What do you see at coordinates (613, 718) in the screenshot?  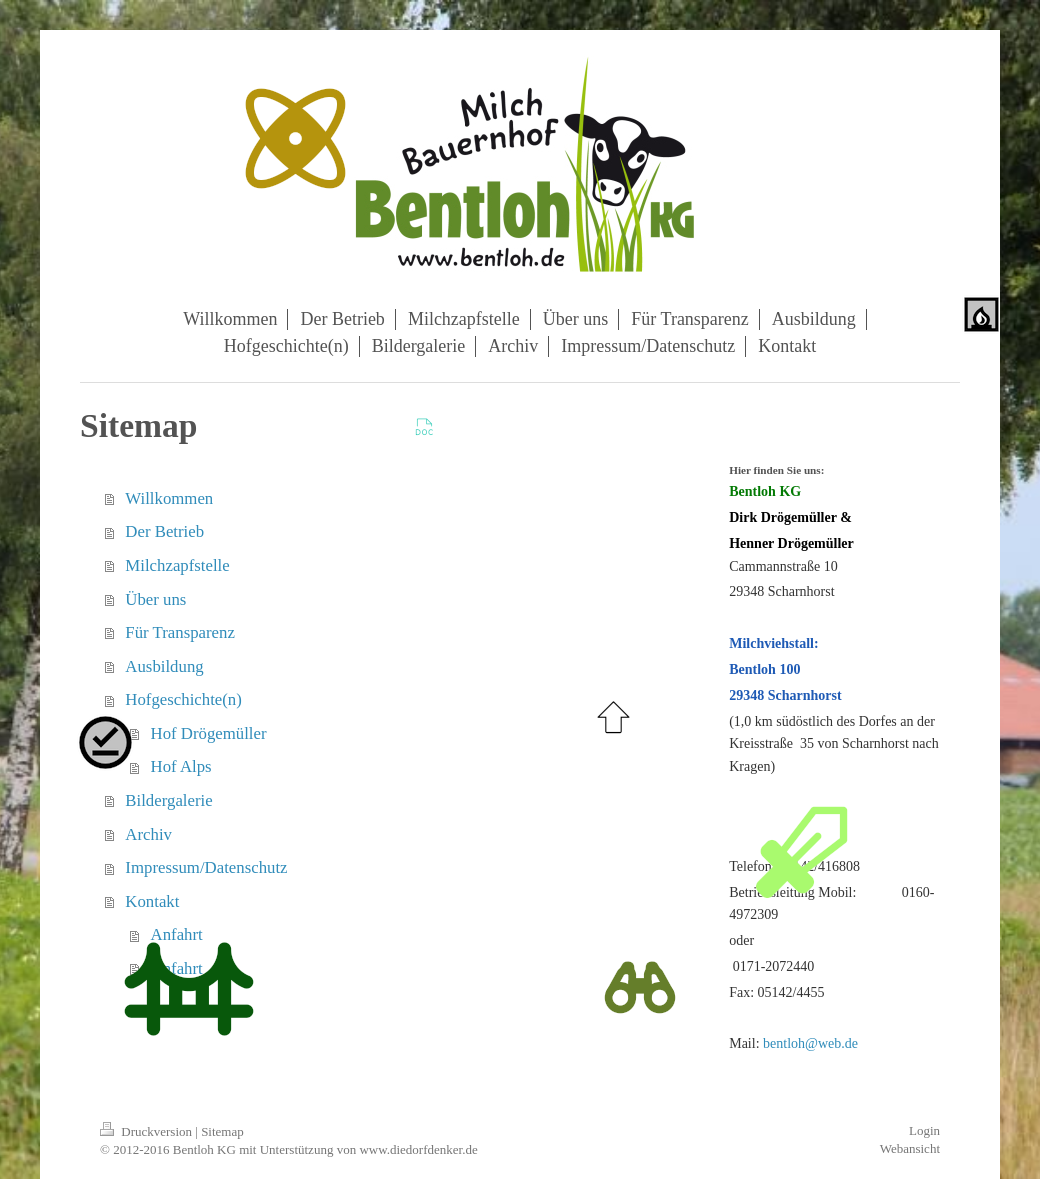 I see `upvote or like content` at bounding box center [613, 718].